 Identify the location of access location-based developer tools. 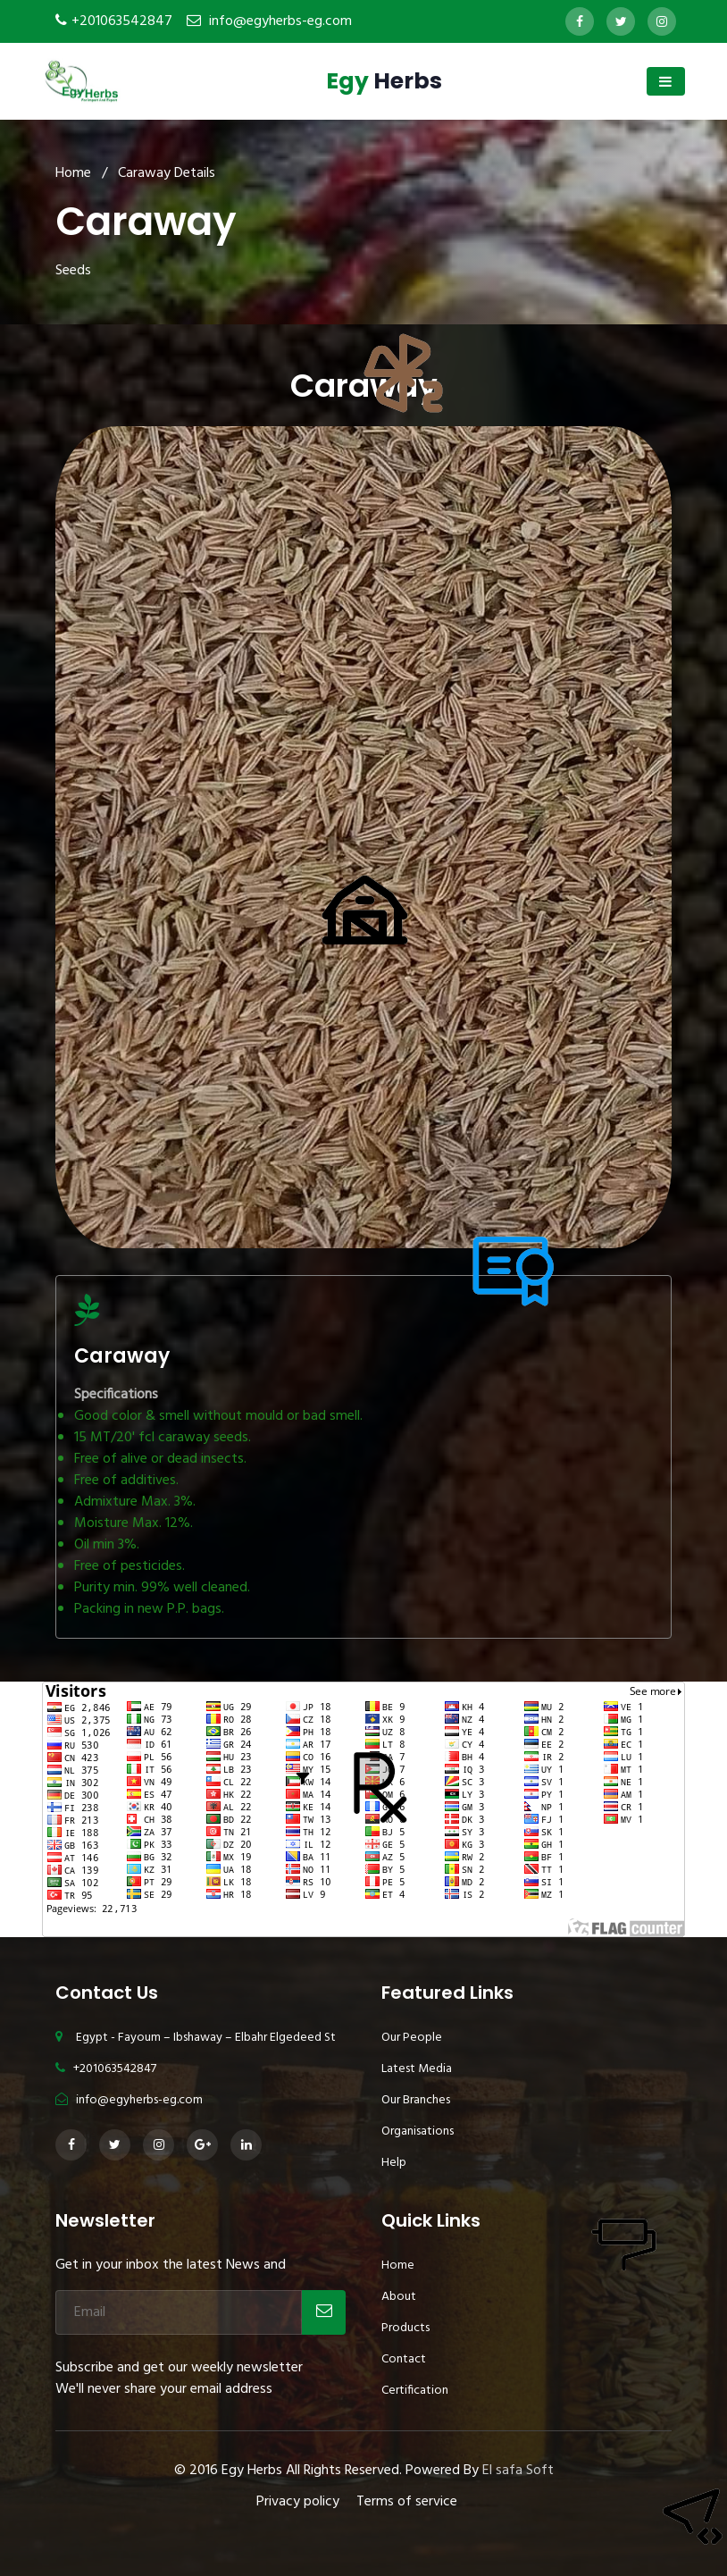
(691, 2516).